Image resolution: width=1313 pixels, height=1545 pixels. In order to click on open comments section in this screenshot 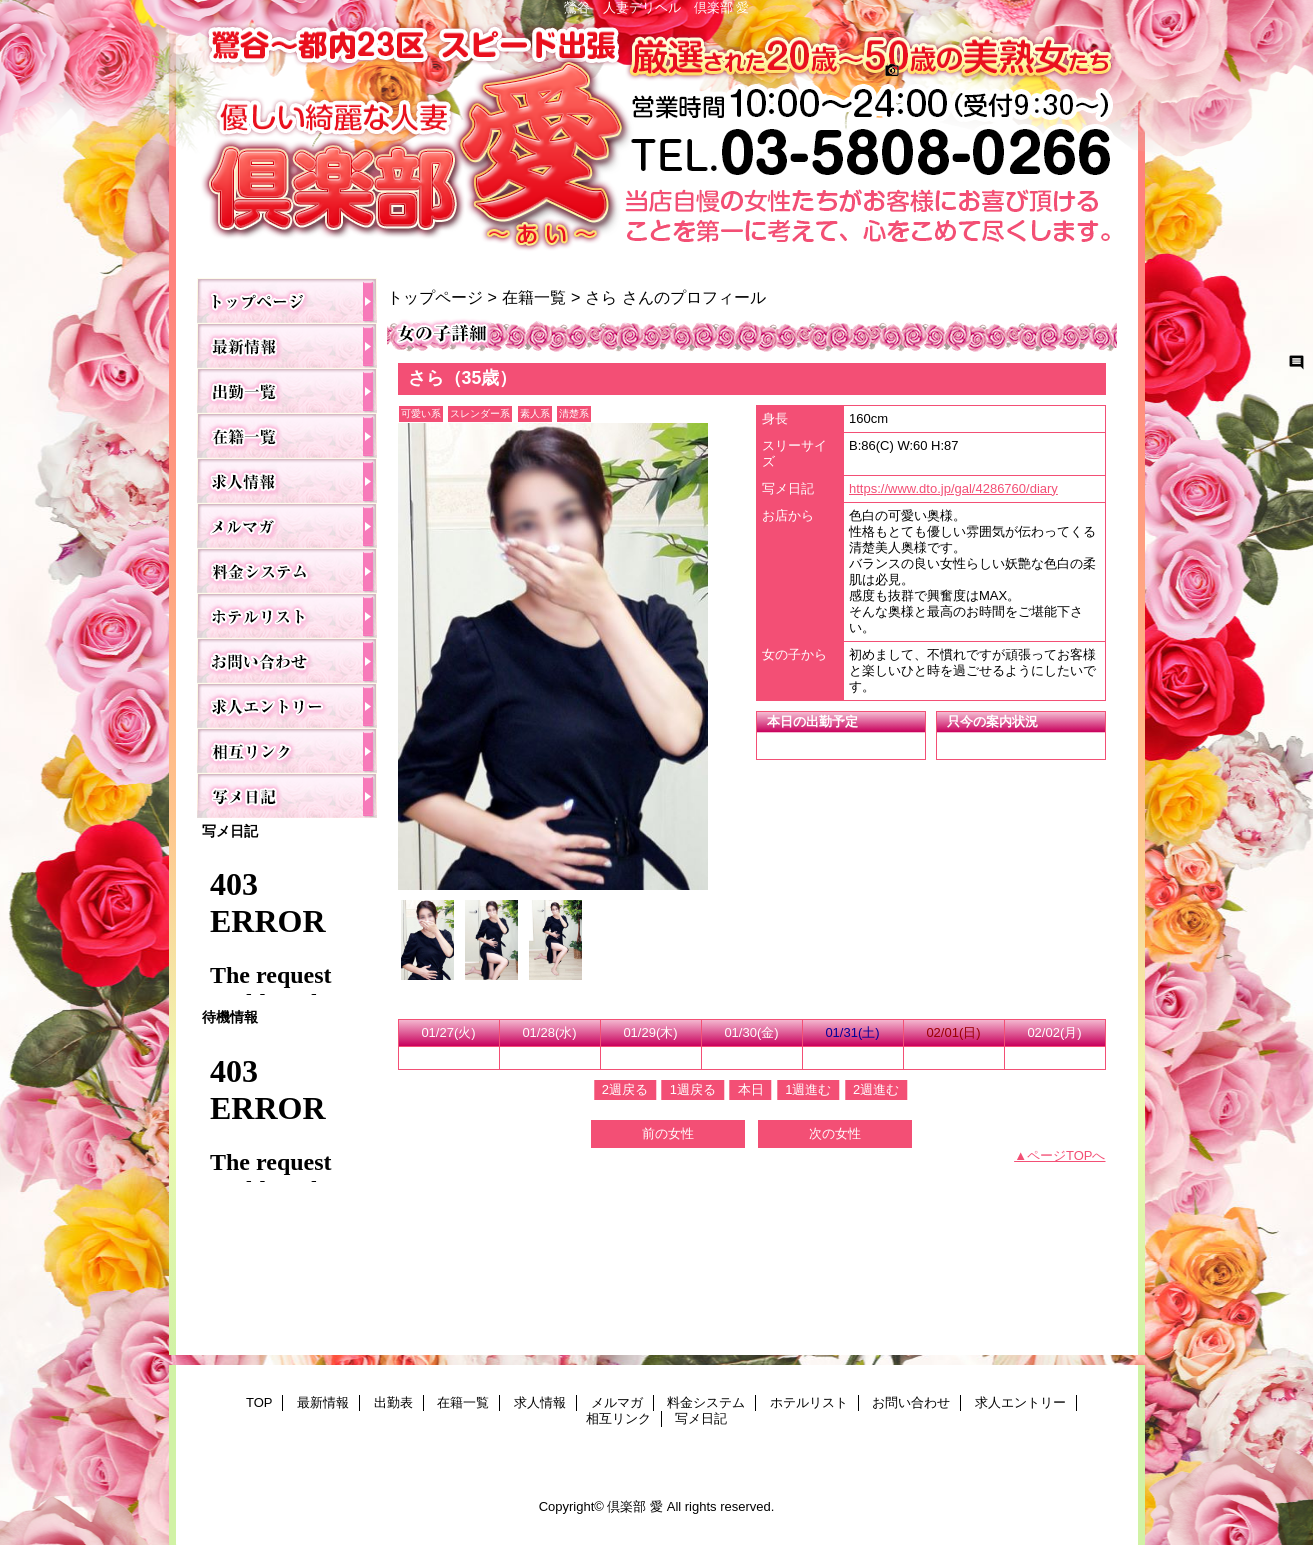, I will do `click(1296, 362)`.